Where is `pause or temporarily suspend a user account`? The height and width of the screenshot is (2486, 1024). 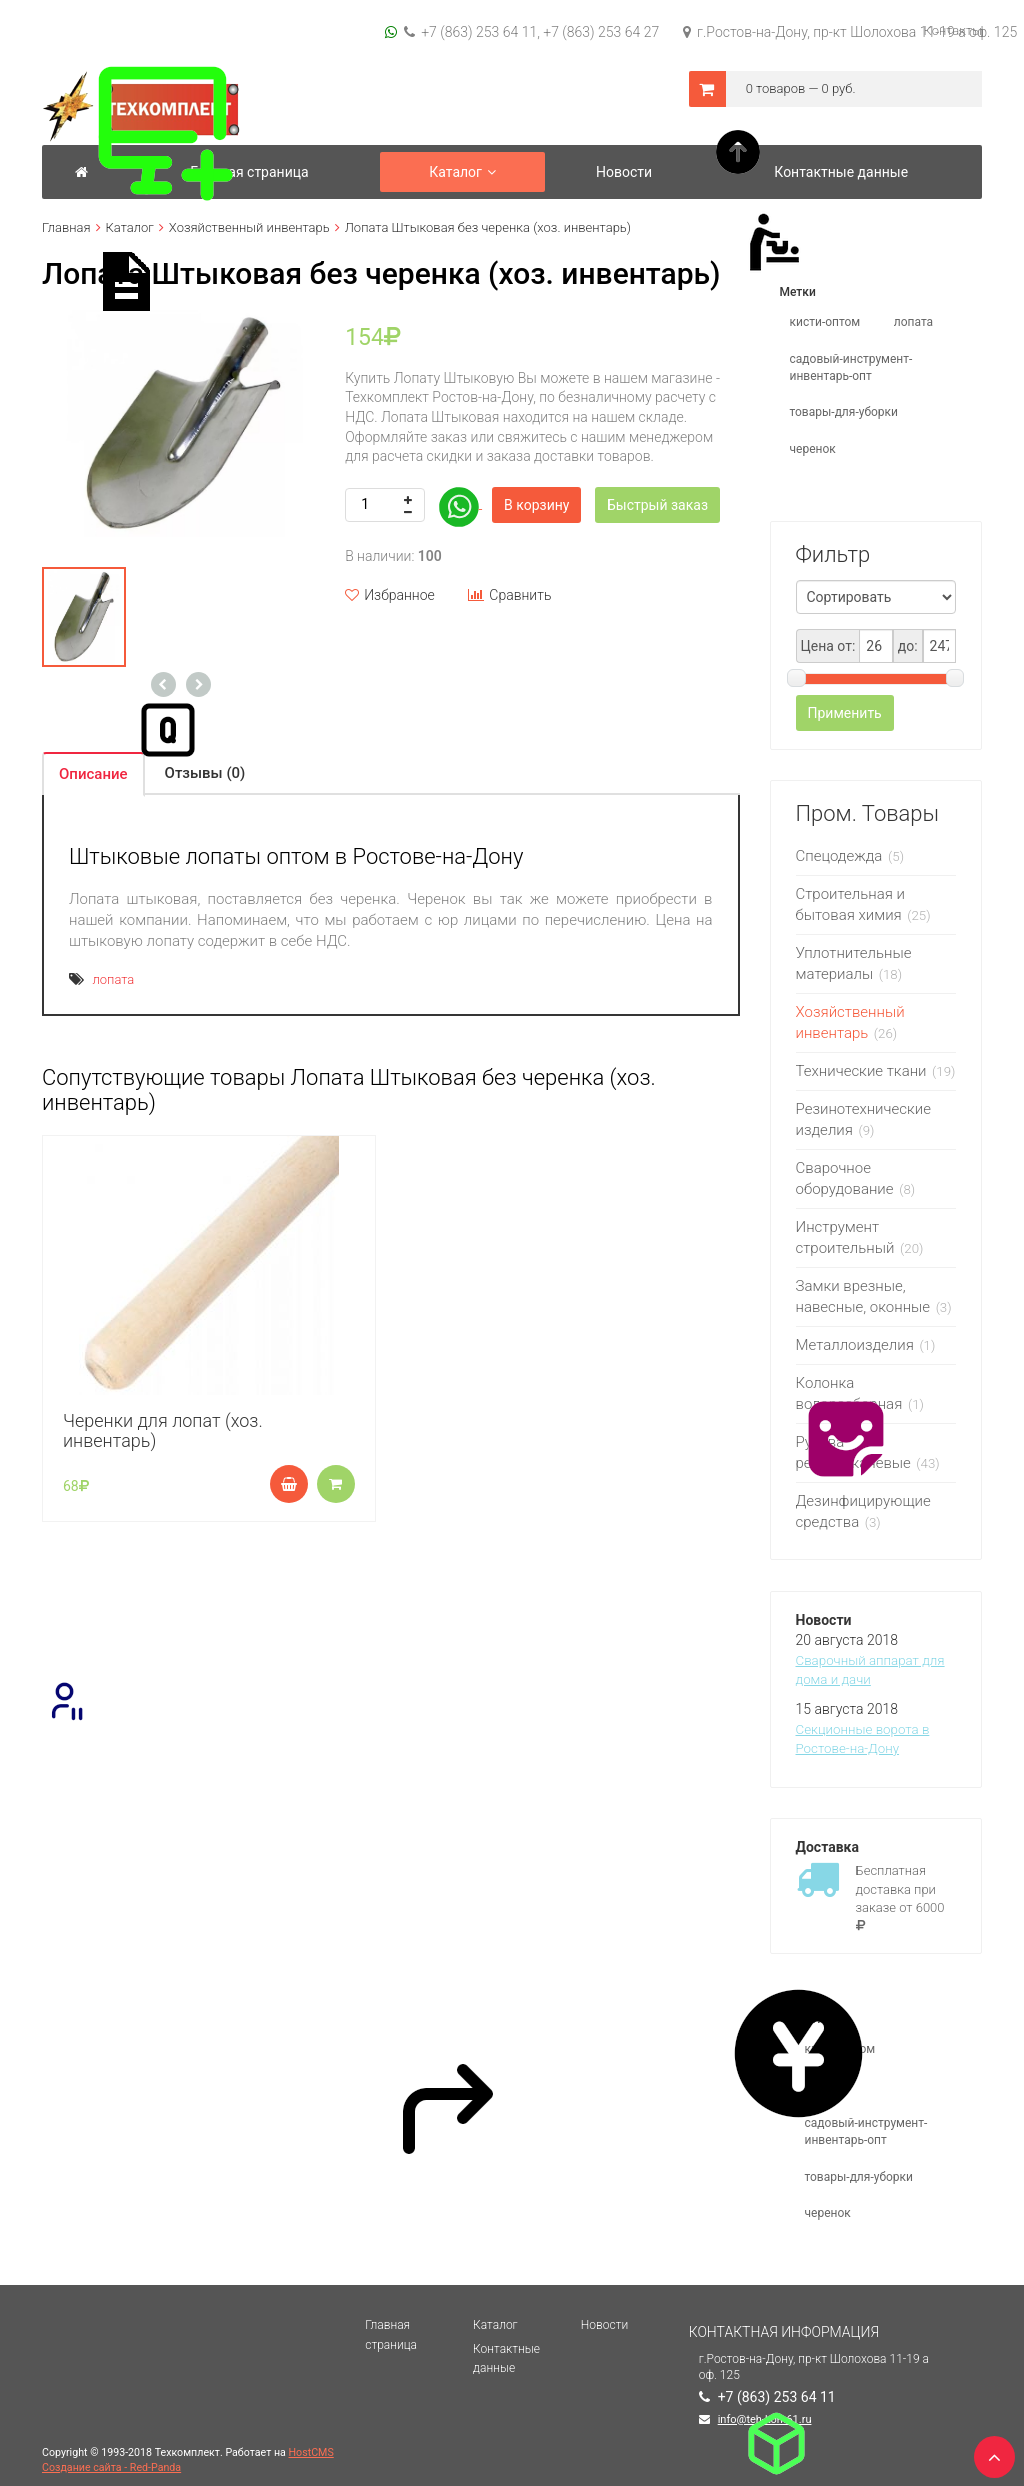
pause or temporarily suspend a user account is located at coordinates (64, 1700).